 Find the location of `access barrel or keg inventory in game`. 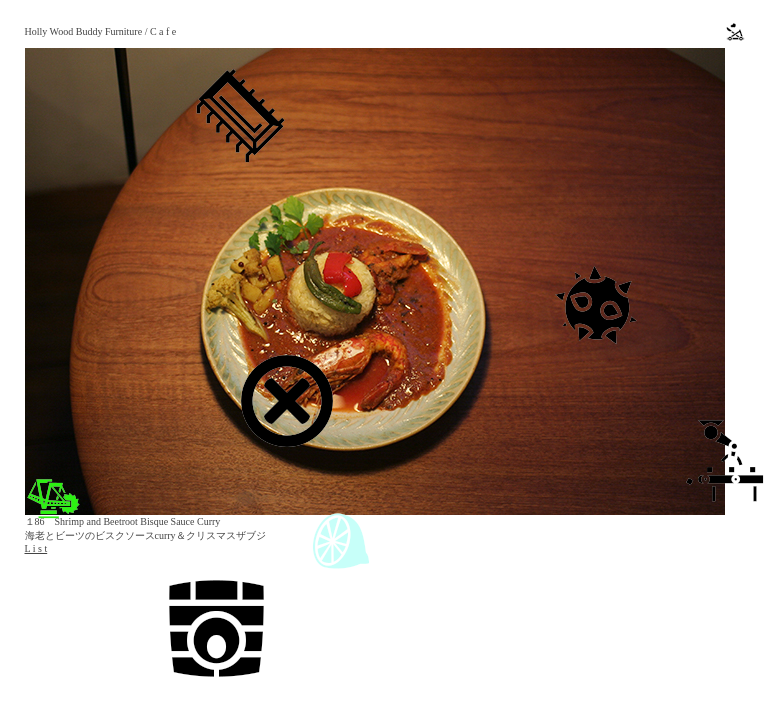

access barrel or keg inventory in game is located at coordinates (216, 628).